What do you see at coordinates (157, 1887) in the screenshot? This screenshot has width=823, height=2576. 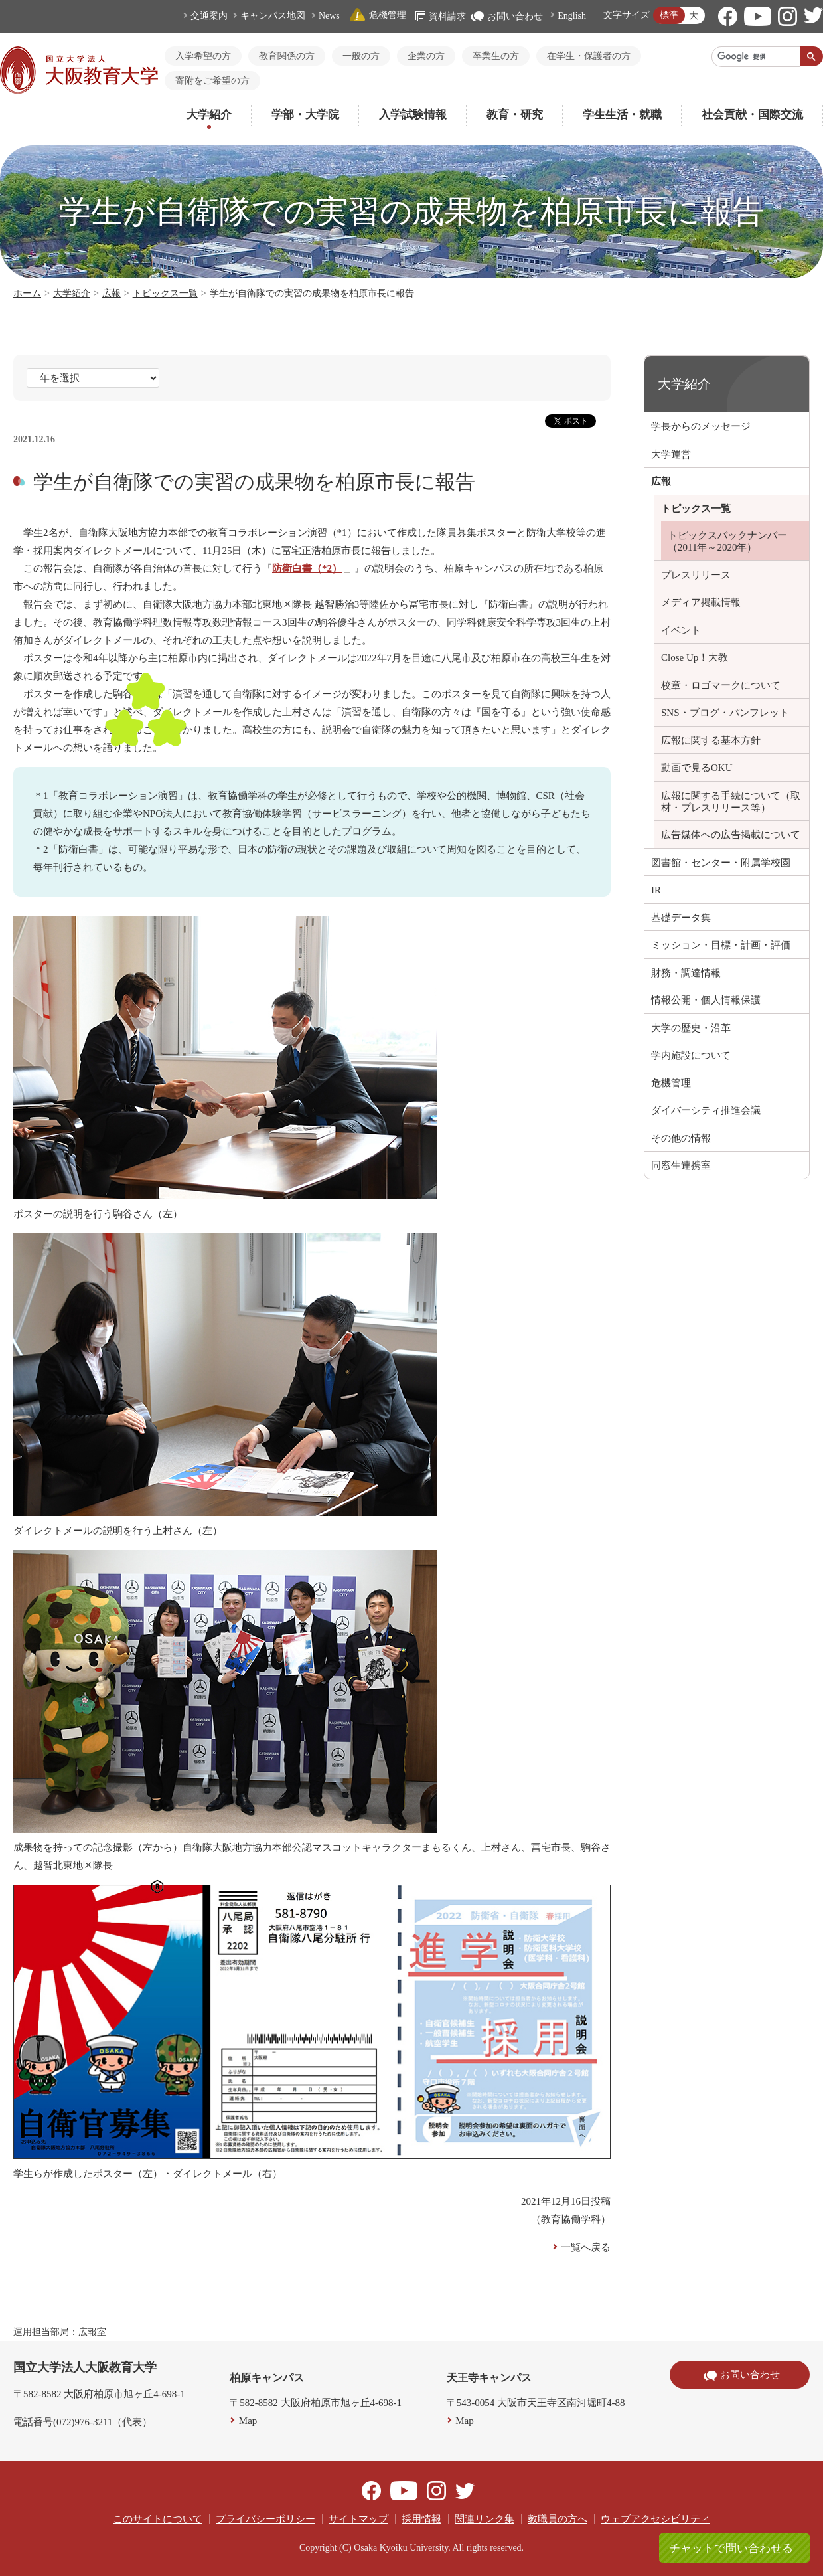 I see `indicates step 8 in a multi-step process` at bounding box center [157, 1887].